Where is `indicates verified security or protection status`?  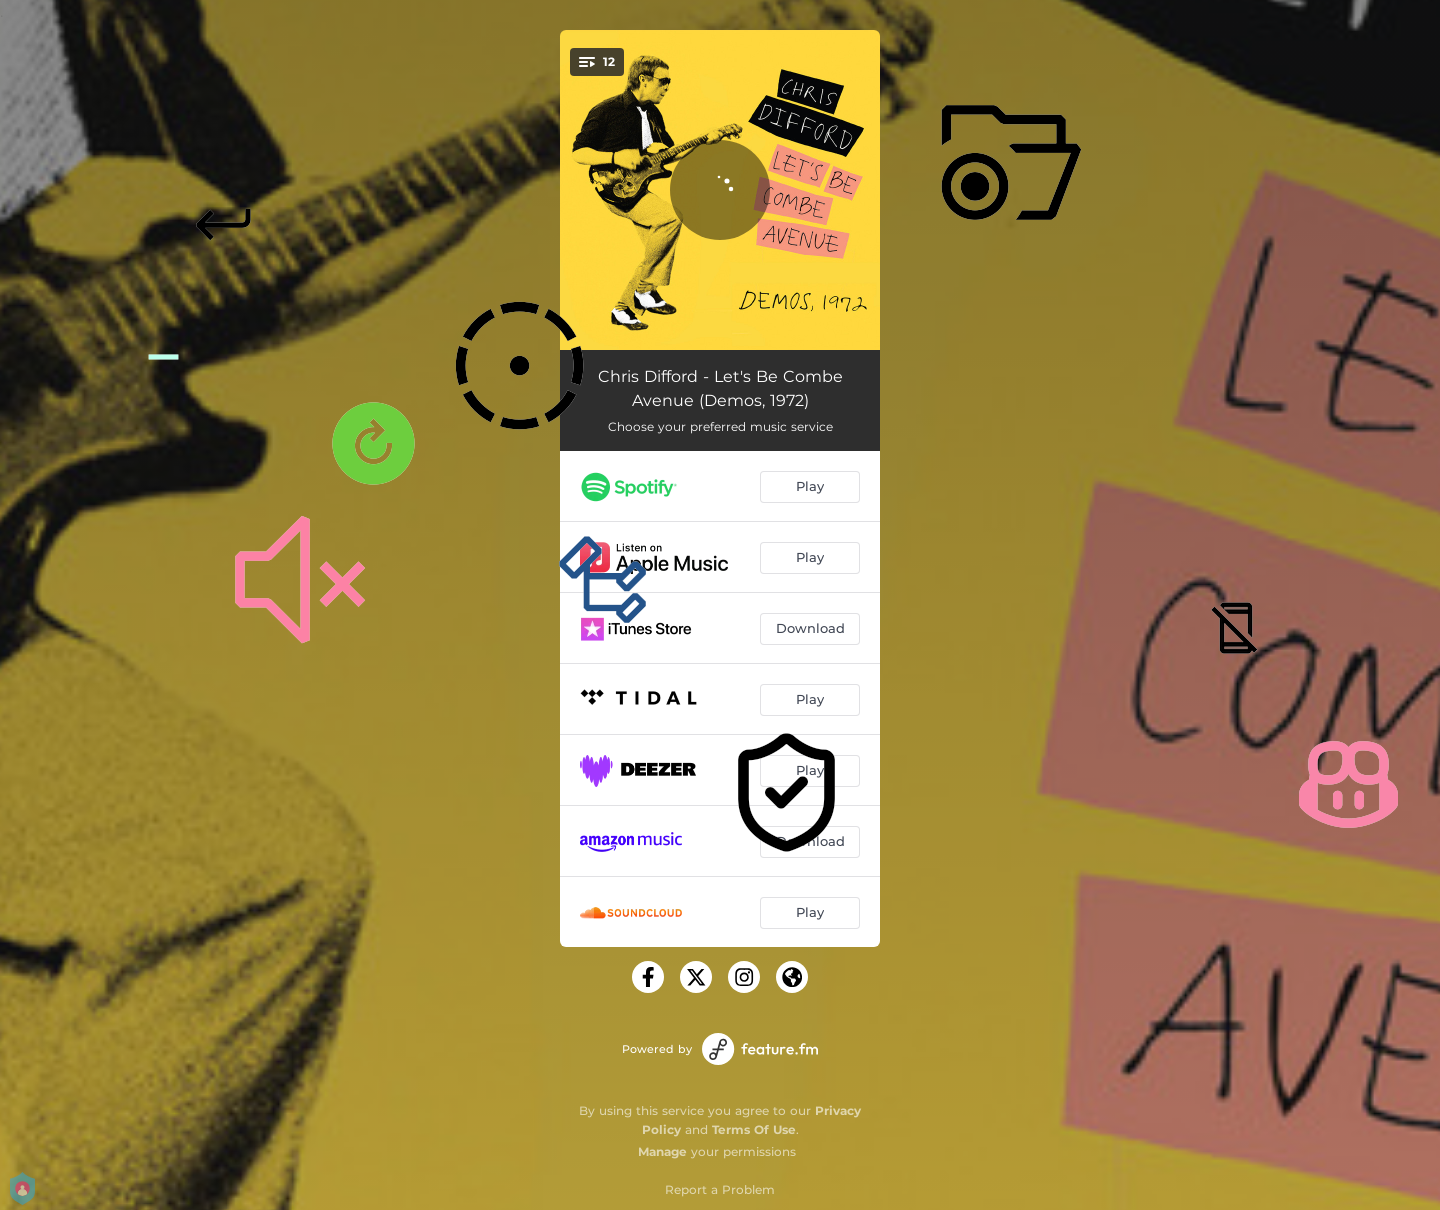
indicates verified security or protection status is located at coordinates (786, 792).